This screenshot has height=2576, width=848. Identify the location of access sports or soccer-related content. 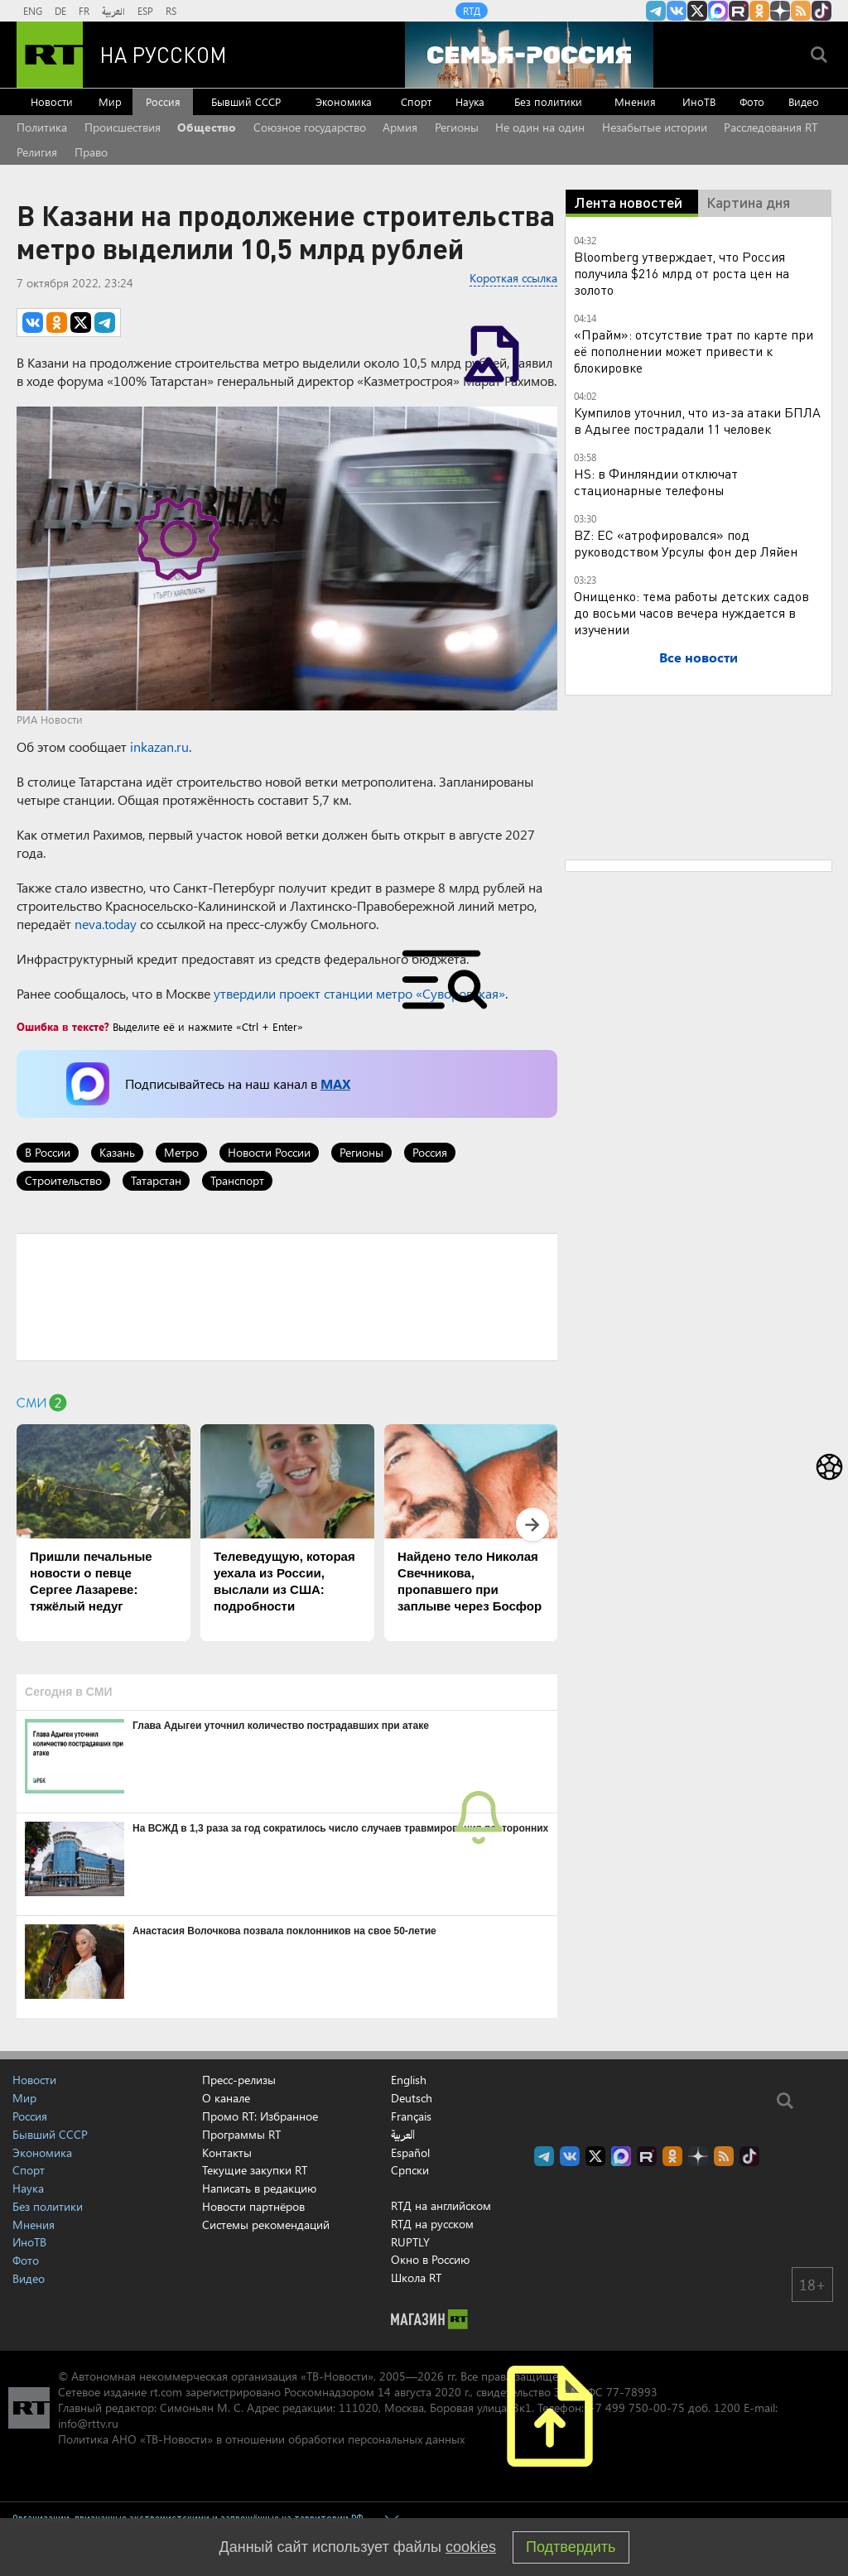
(829, 1466).